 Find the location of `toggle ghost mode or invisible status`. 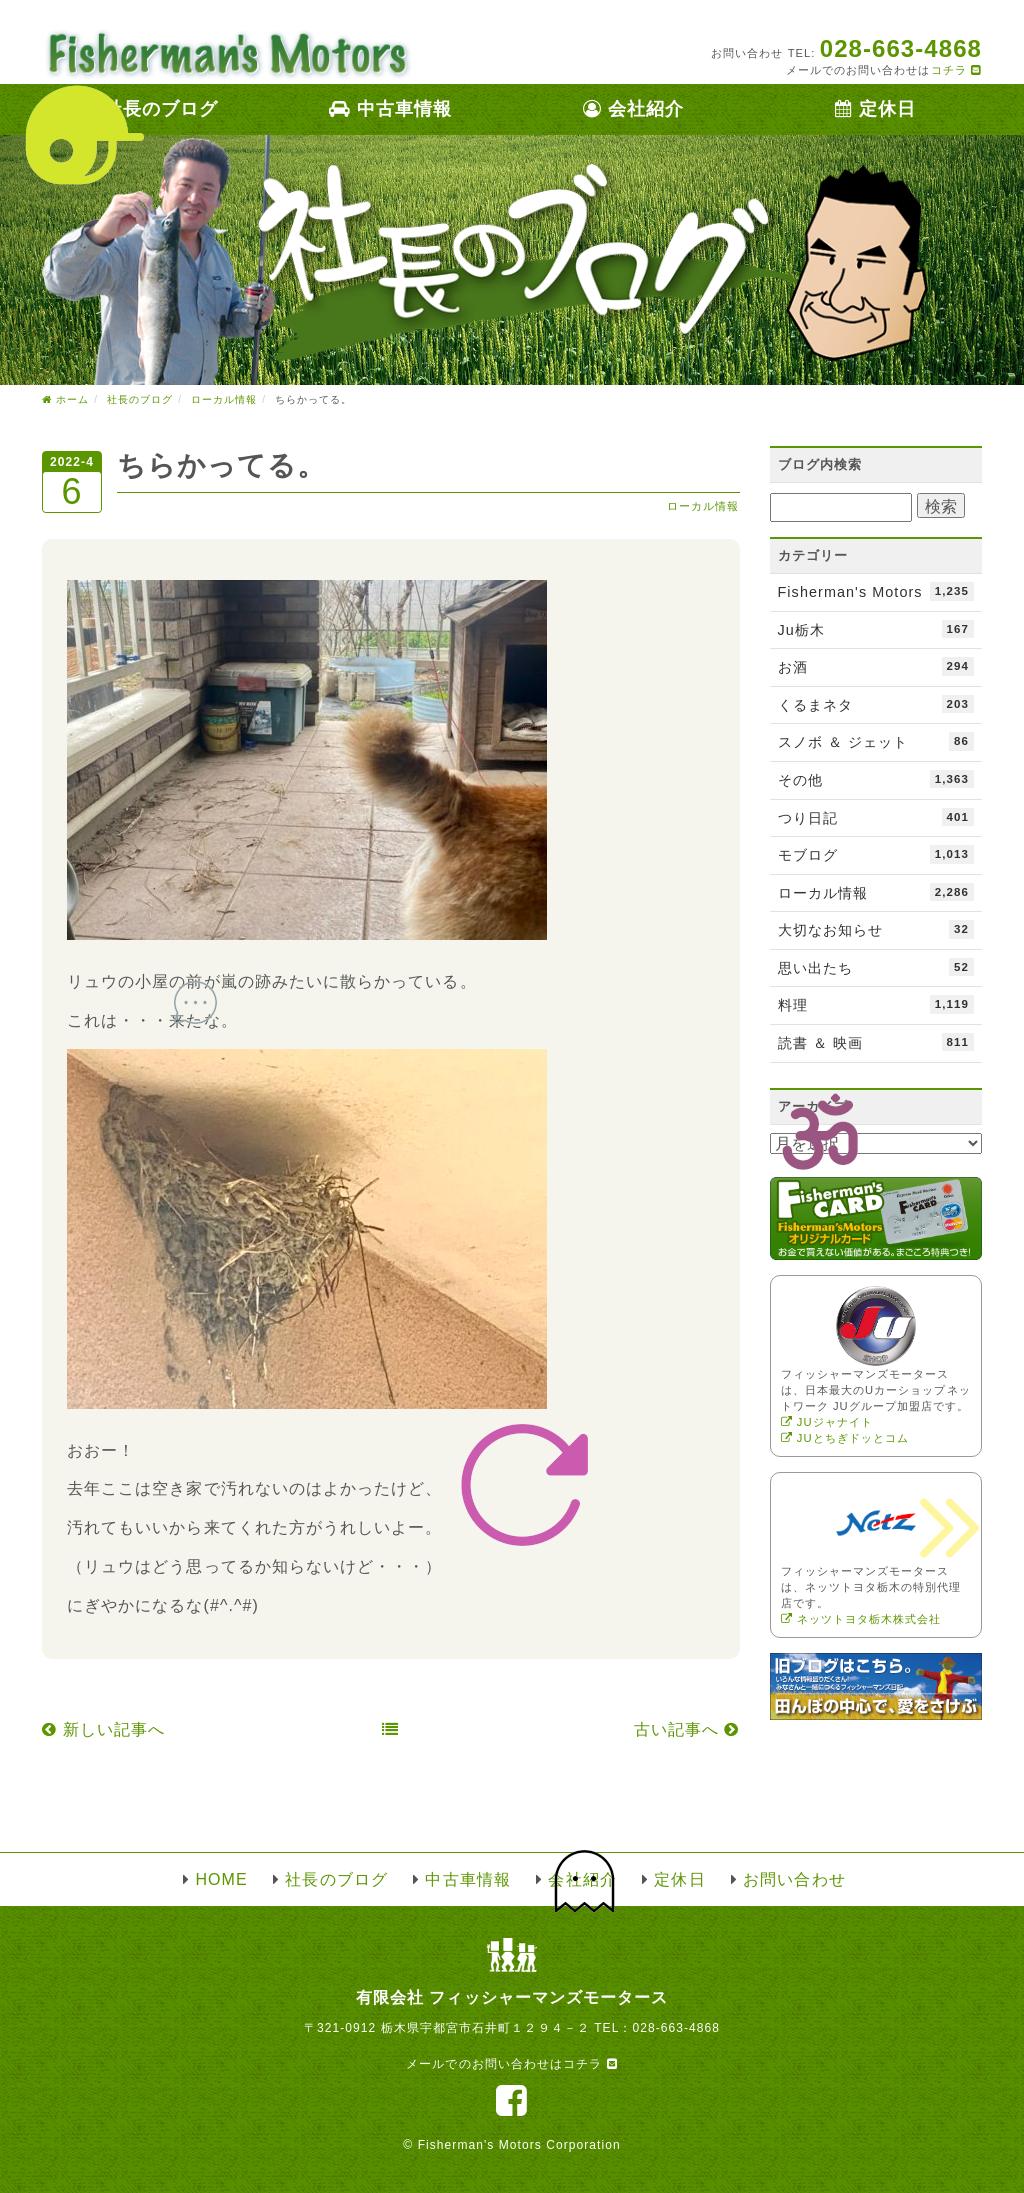

toggle ghost mode or invisible status is located at coordinates (584, 1882).